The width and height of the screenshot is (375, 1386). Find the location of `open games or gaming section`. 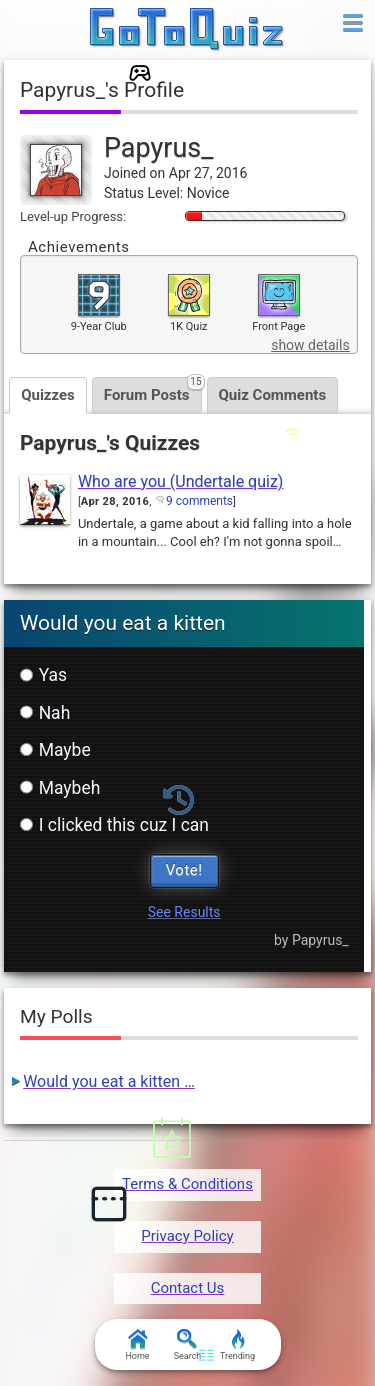

open games or gaming section is located at coordinates (140, 73).